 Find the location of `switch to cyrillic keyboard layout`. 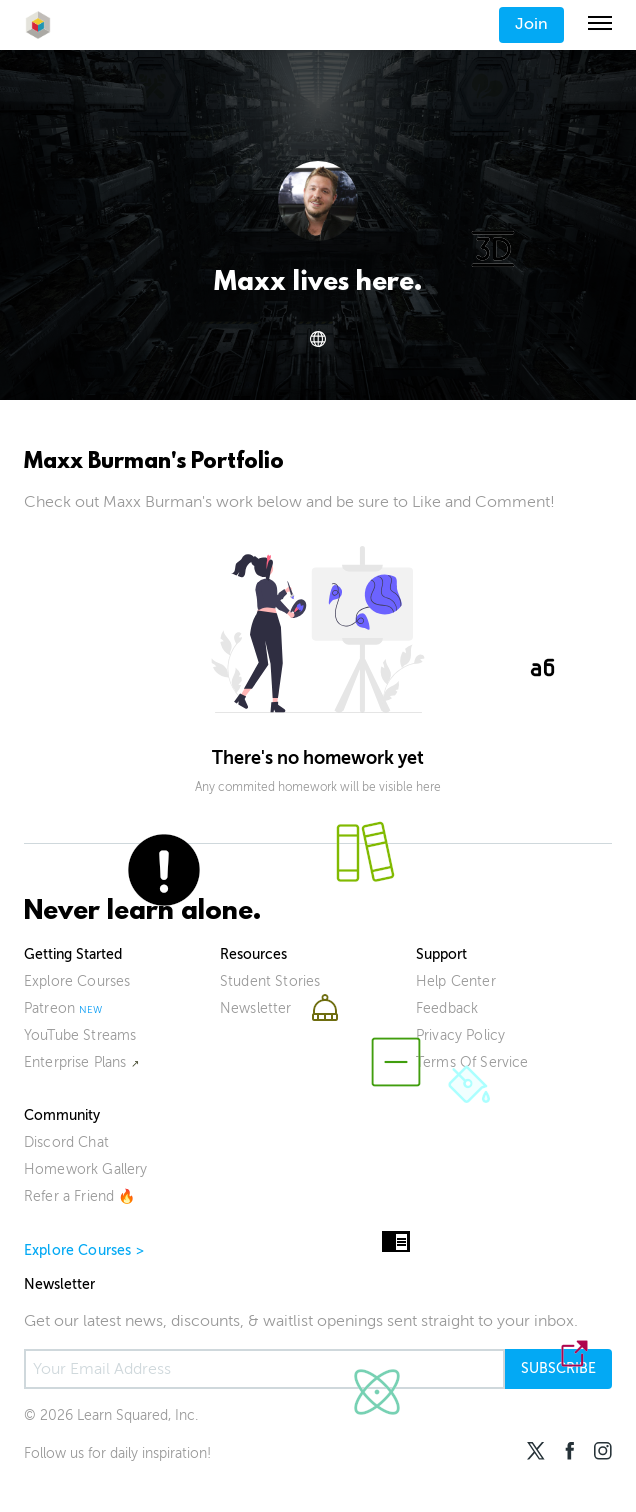

switch to cyrillic keyboard layout is located at coordinates (542, 667).